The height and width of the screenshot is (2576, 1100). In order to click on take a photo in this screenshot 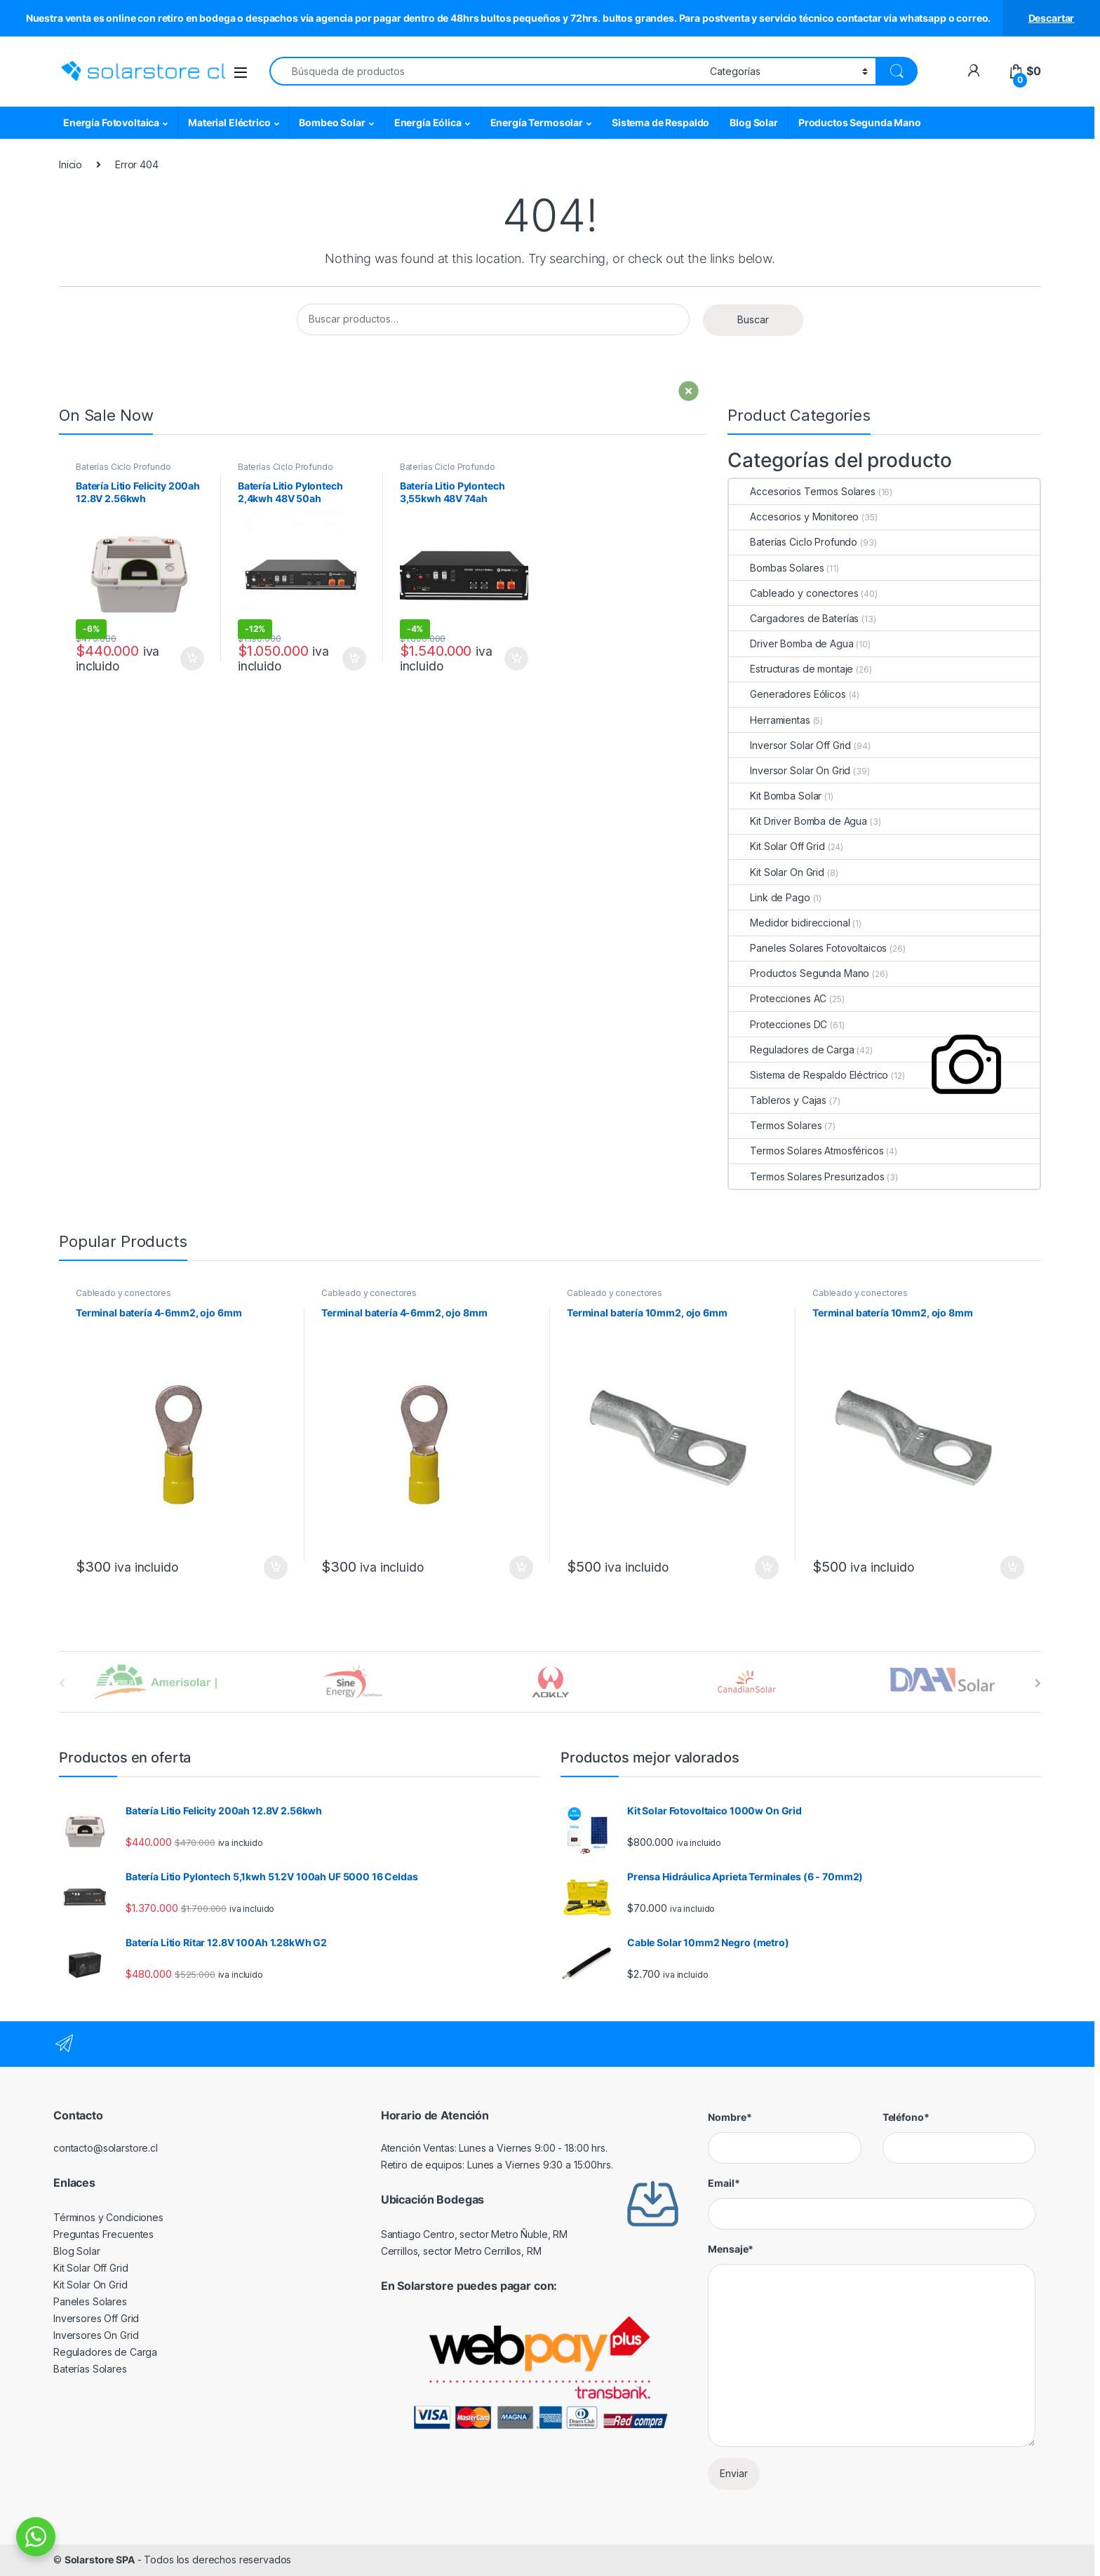, I will do `click(966, 1064)`.